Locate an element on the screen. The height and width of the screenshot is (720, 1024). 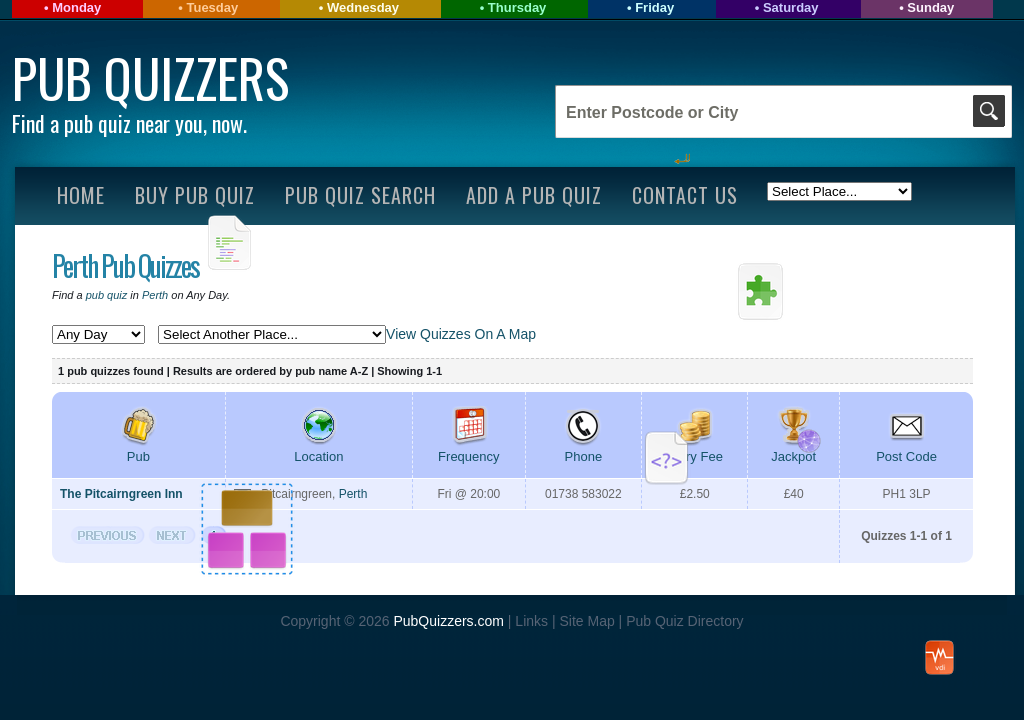
reply to all recipients of an email is located at coordinates (682, 158).